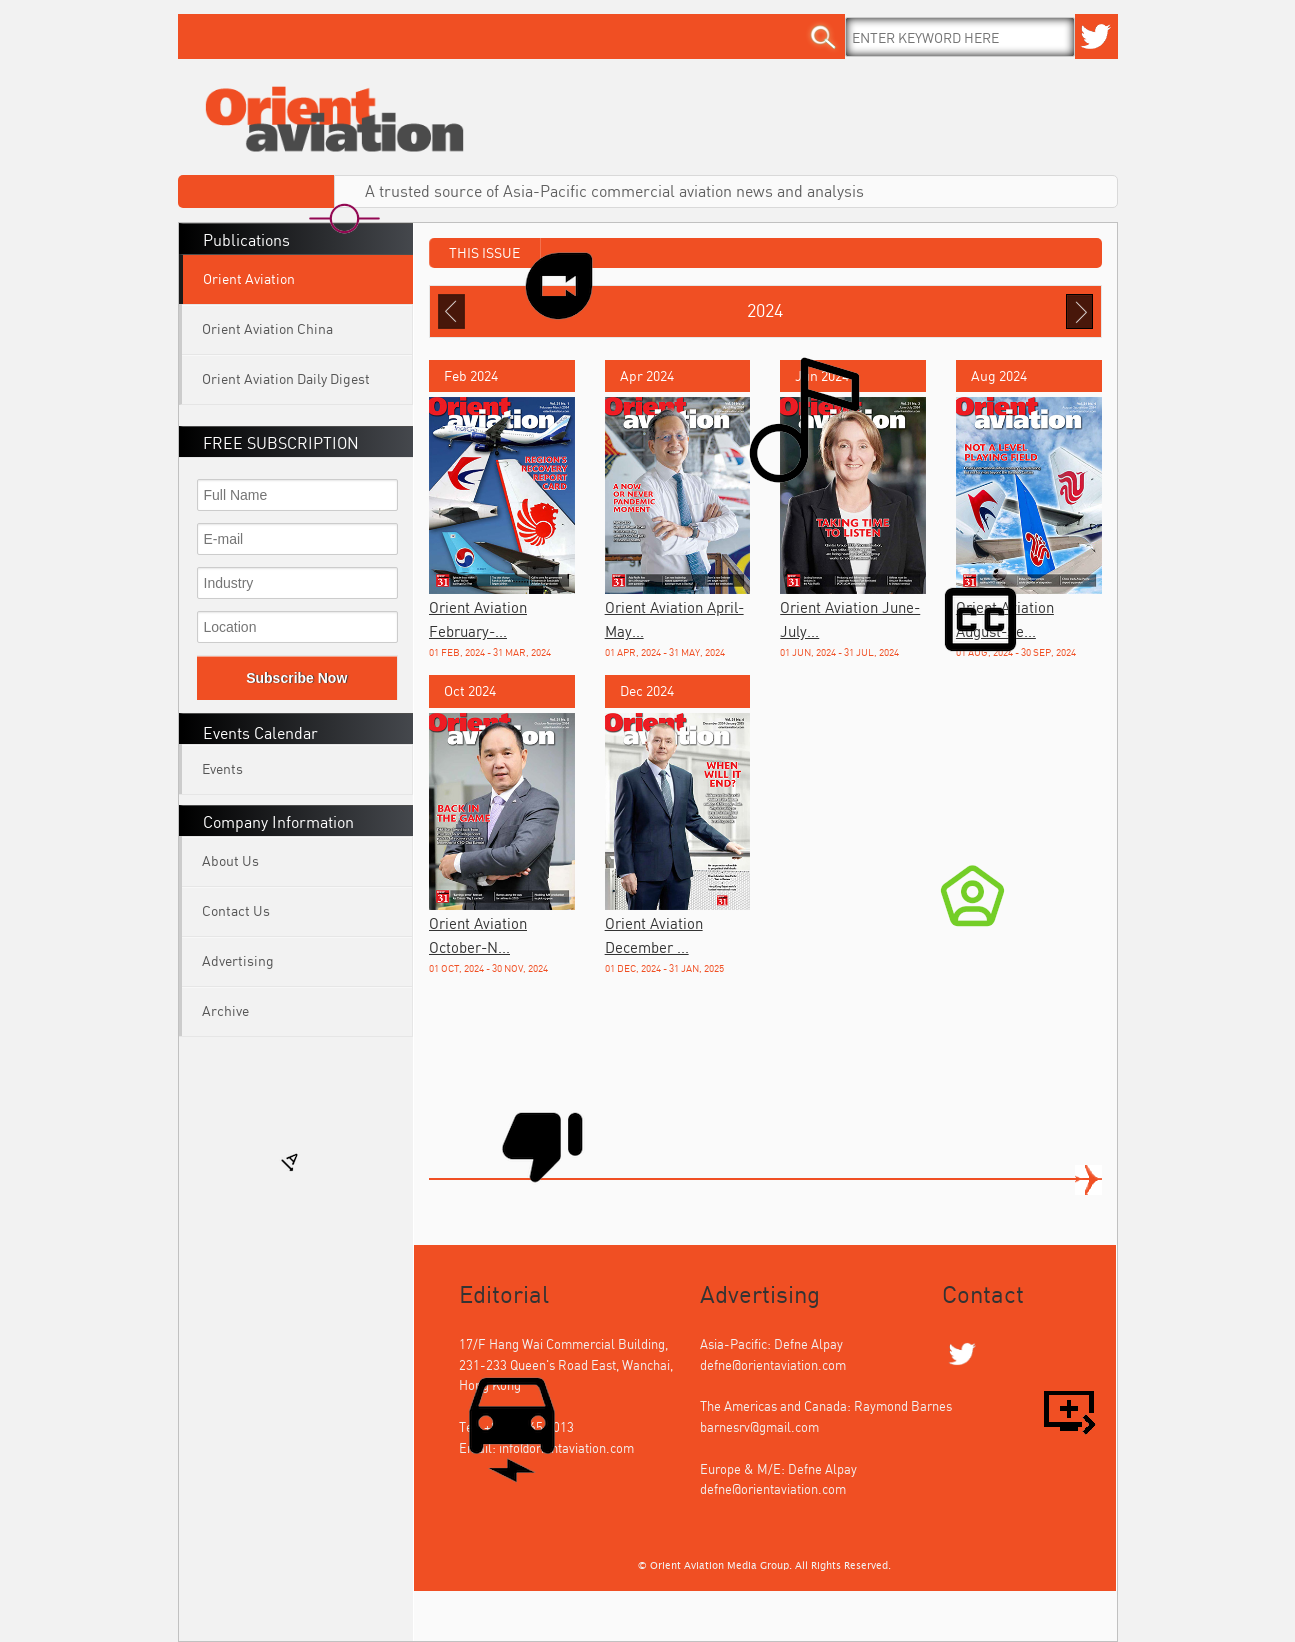 Image resolution: width=1295 pixels, height=1642 pixels. Describe the element at coordinates (804, 417) in the screenshot. I see `access music or audio player` at that location.